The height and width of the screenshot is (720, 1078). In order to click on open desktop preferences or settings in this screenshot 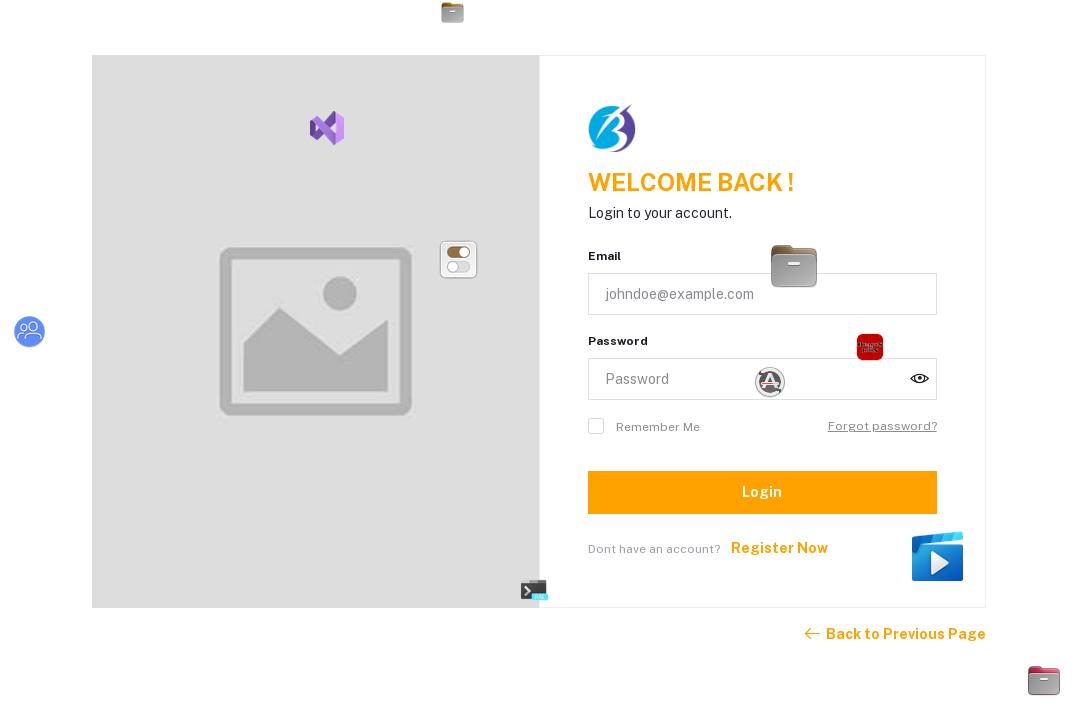, I will do `click(458, 259)`.